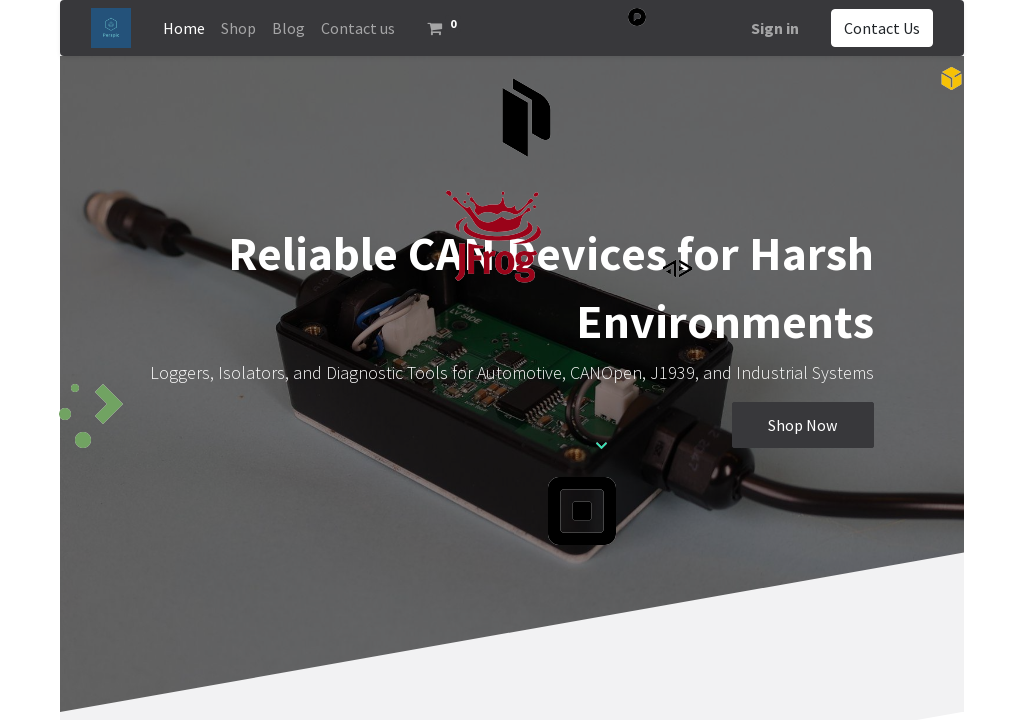 The width and height of the screenshot is (1024, 720). What do you see at coordinates (582, 511) in the screenshot?
I see `open the Square payment app` at bounding box center [582, 511].